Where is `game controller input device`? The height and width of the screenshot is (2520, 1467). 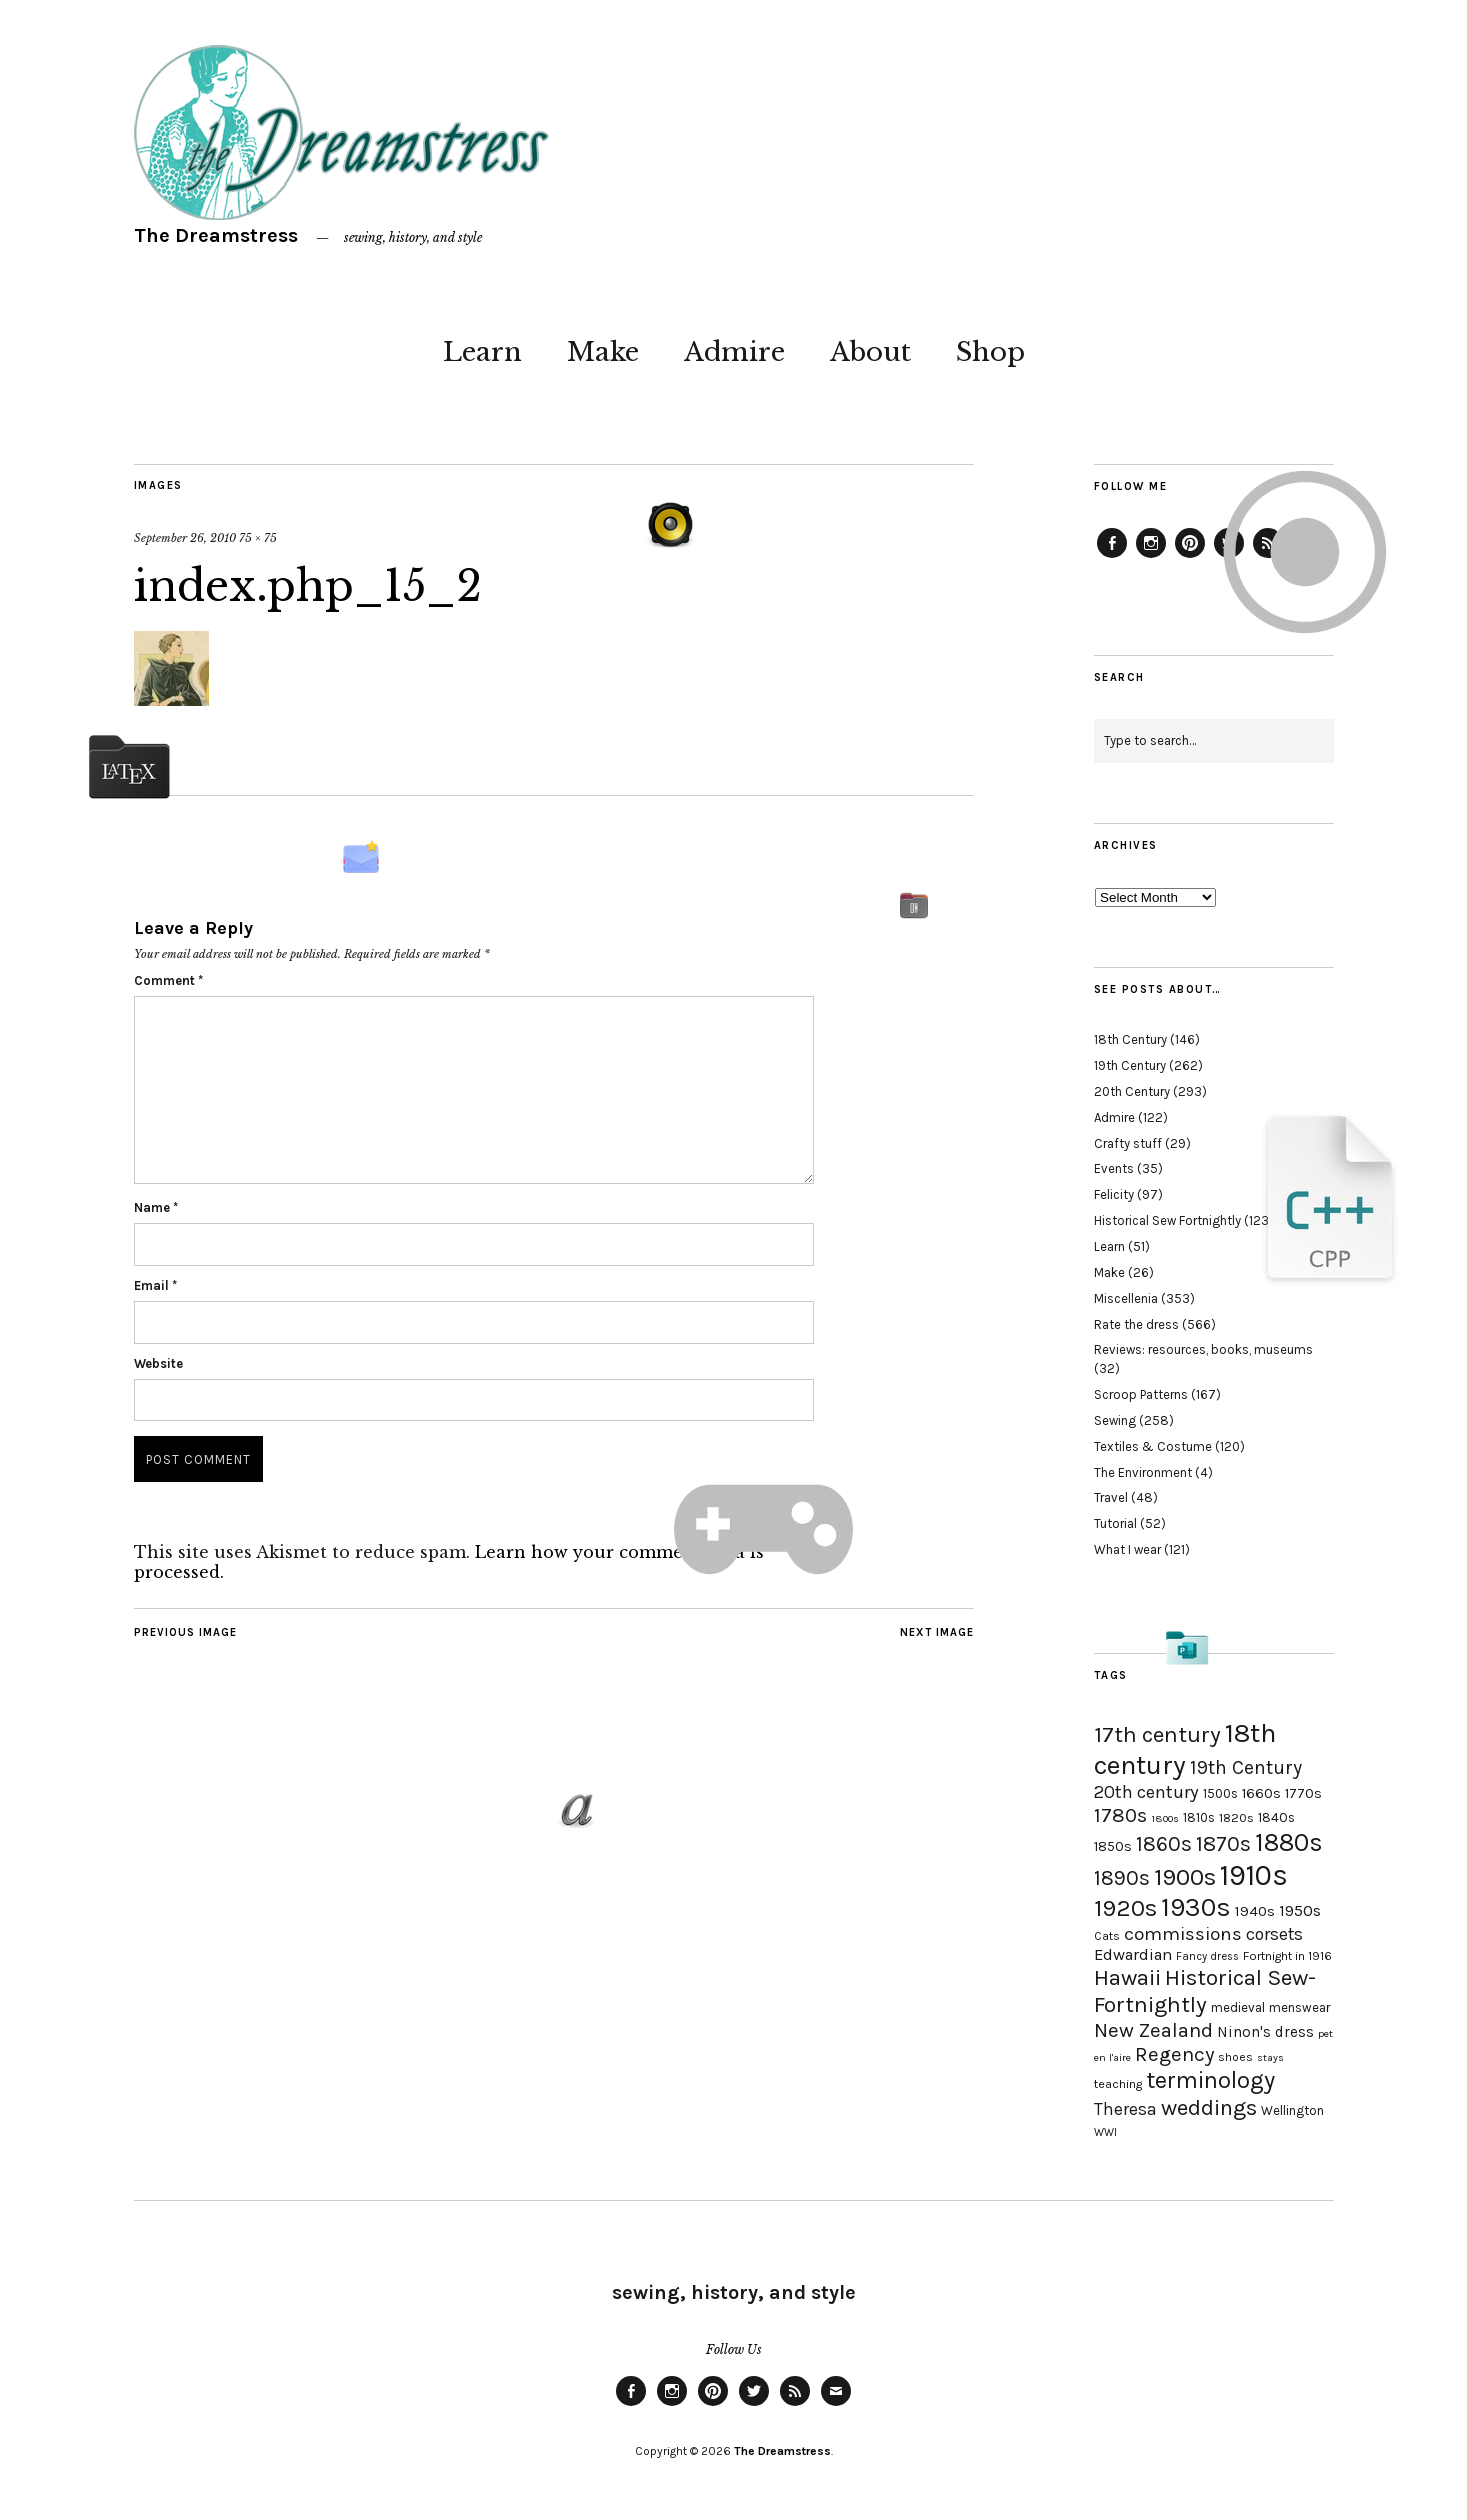
game controller input device is located at coordinates (763, 1529).